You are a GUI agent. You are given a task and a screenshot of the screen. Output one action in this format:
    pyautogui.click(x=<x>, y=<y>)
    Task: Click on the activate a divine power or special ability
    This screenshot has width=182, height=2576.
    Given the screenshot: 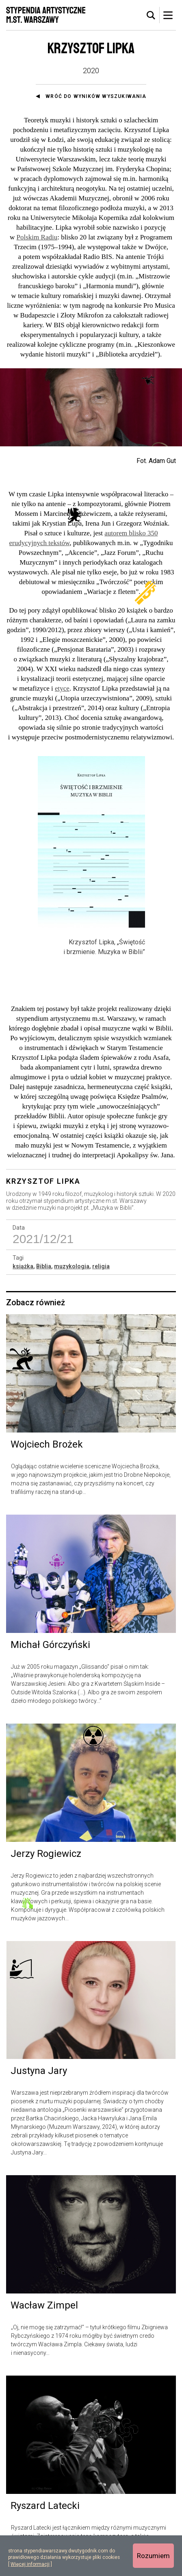 What is the action you would take?
    pyautogui.click(x=148, y=380)
    